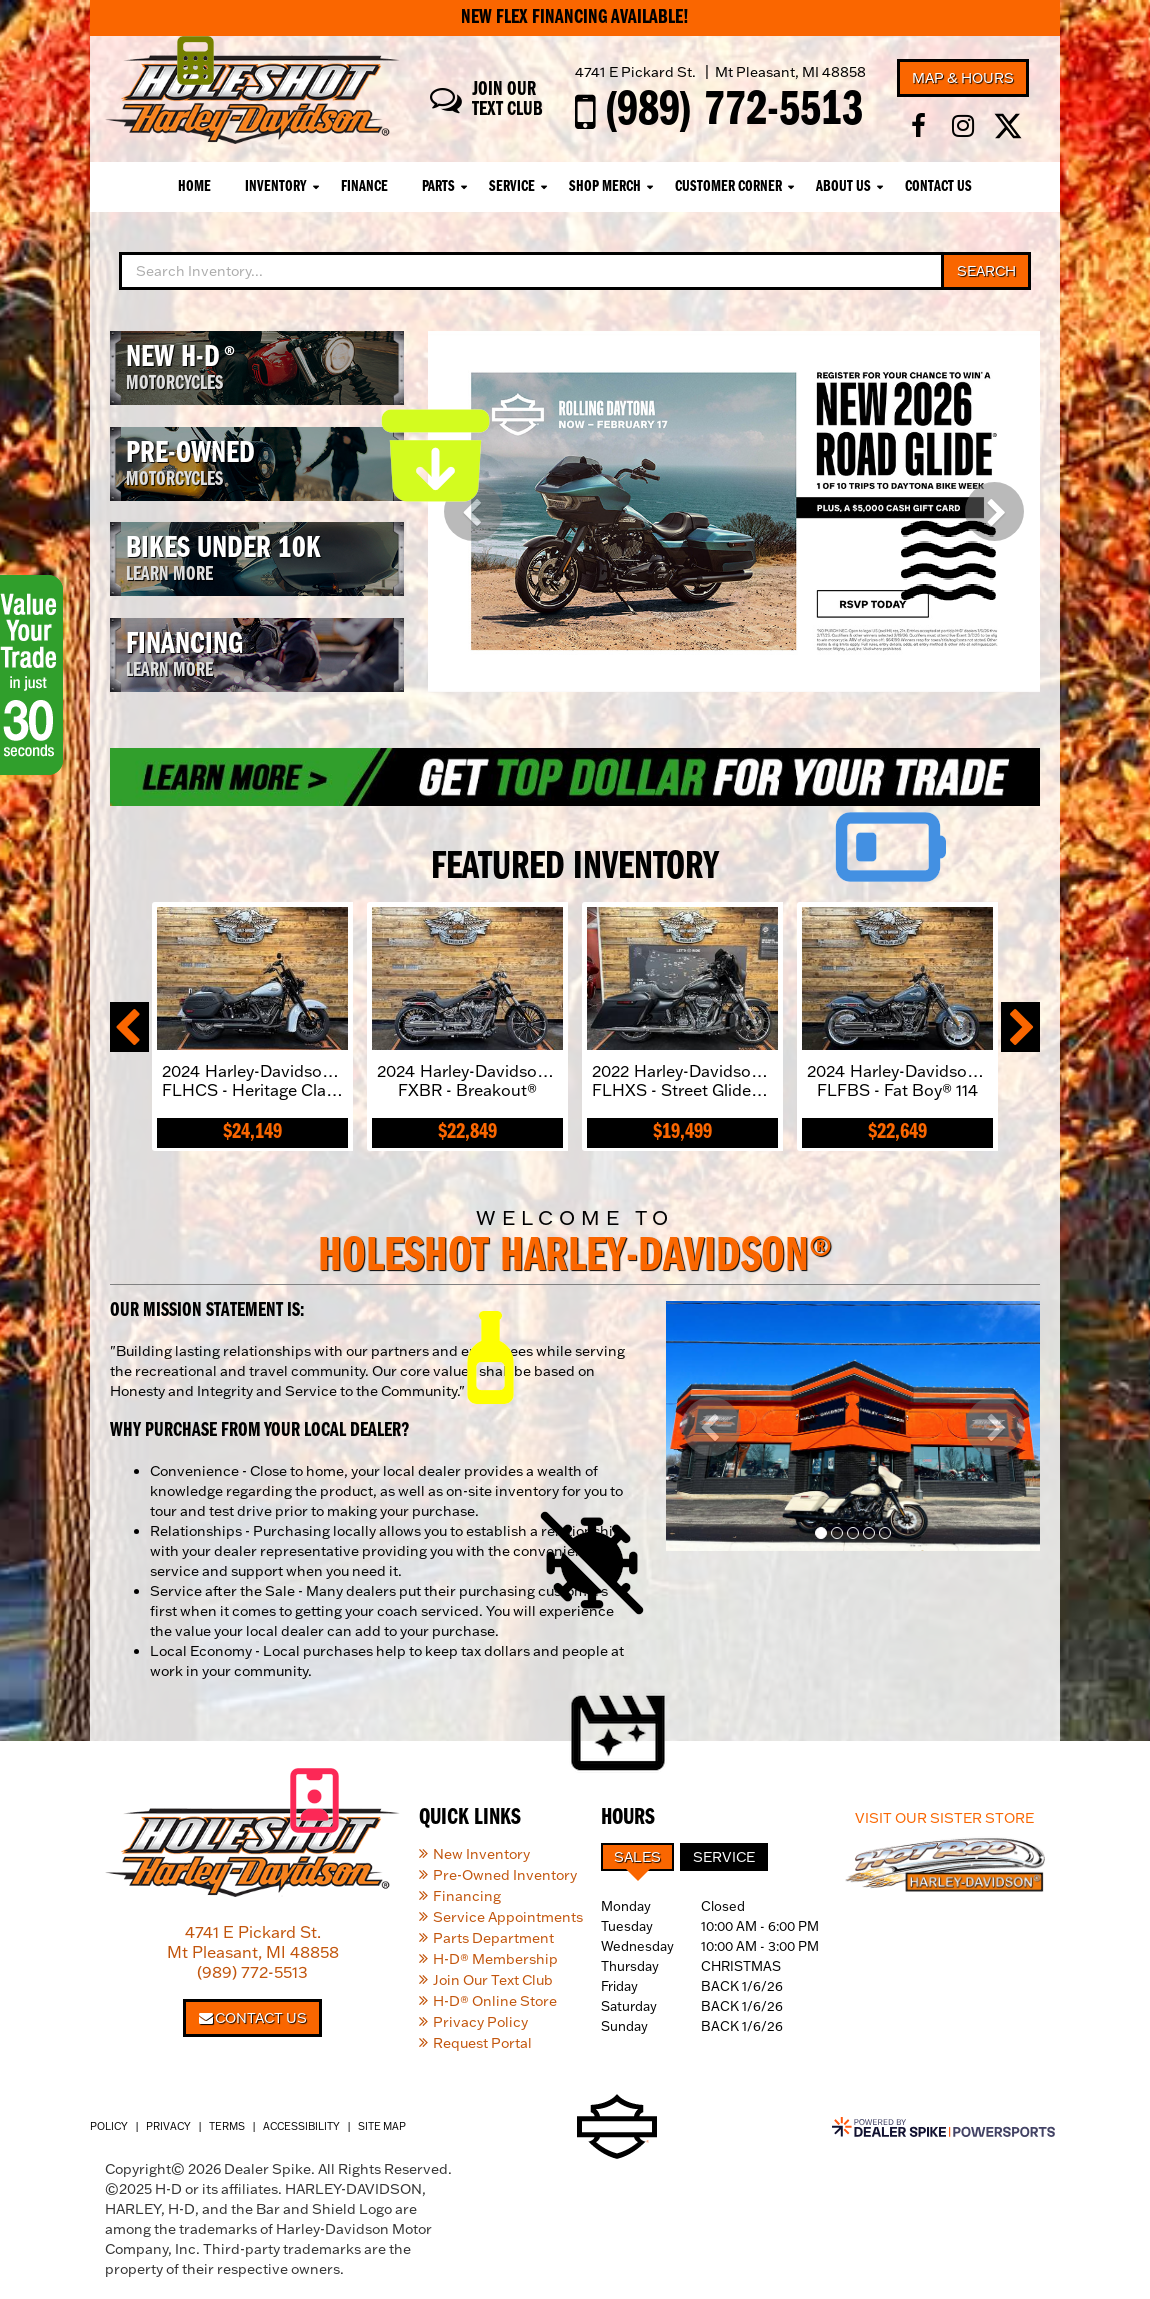 The width and height of the screenshot is (1150, 2299). I want to click on indicates low battery level at approximately 25%, so click(888, 847).